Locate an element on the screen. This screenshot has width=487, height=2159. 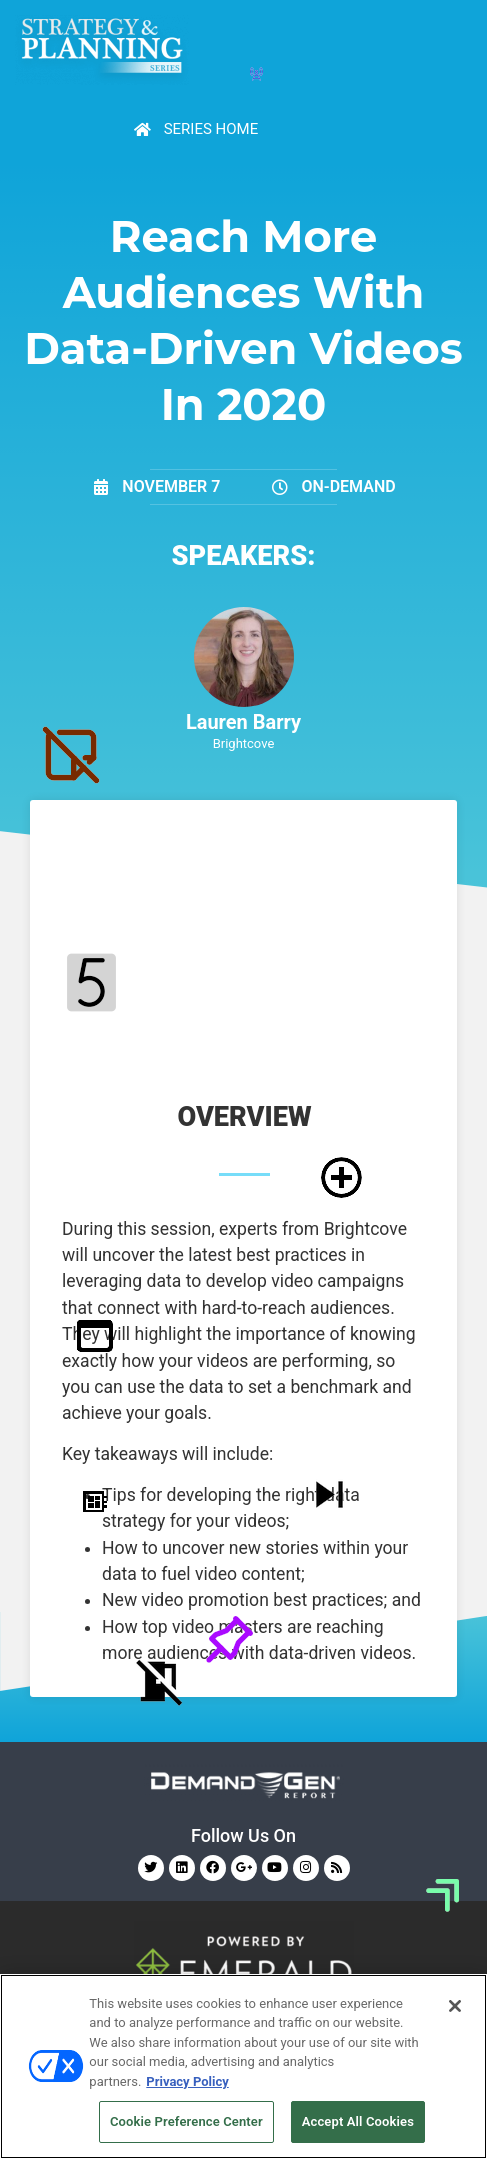
indicates active broadcast or streaming status is located at coordinates (256, 74).